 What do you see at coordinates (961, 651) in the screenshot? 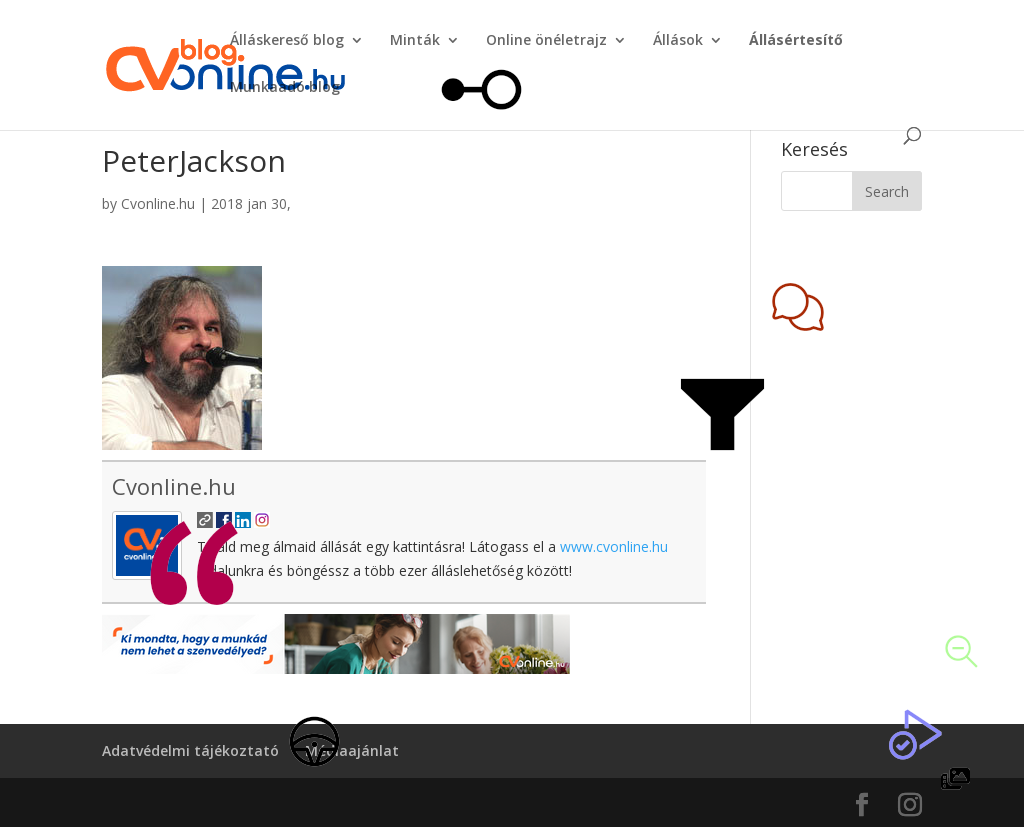
I see `zoom out to see more content` at bounding box center [961, 651].